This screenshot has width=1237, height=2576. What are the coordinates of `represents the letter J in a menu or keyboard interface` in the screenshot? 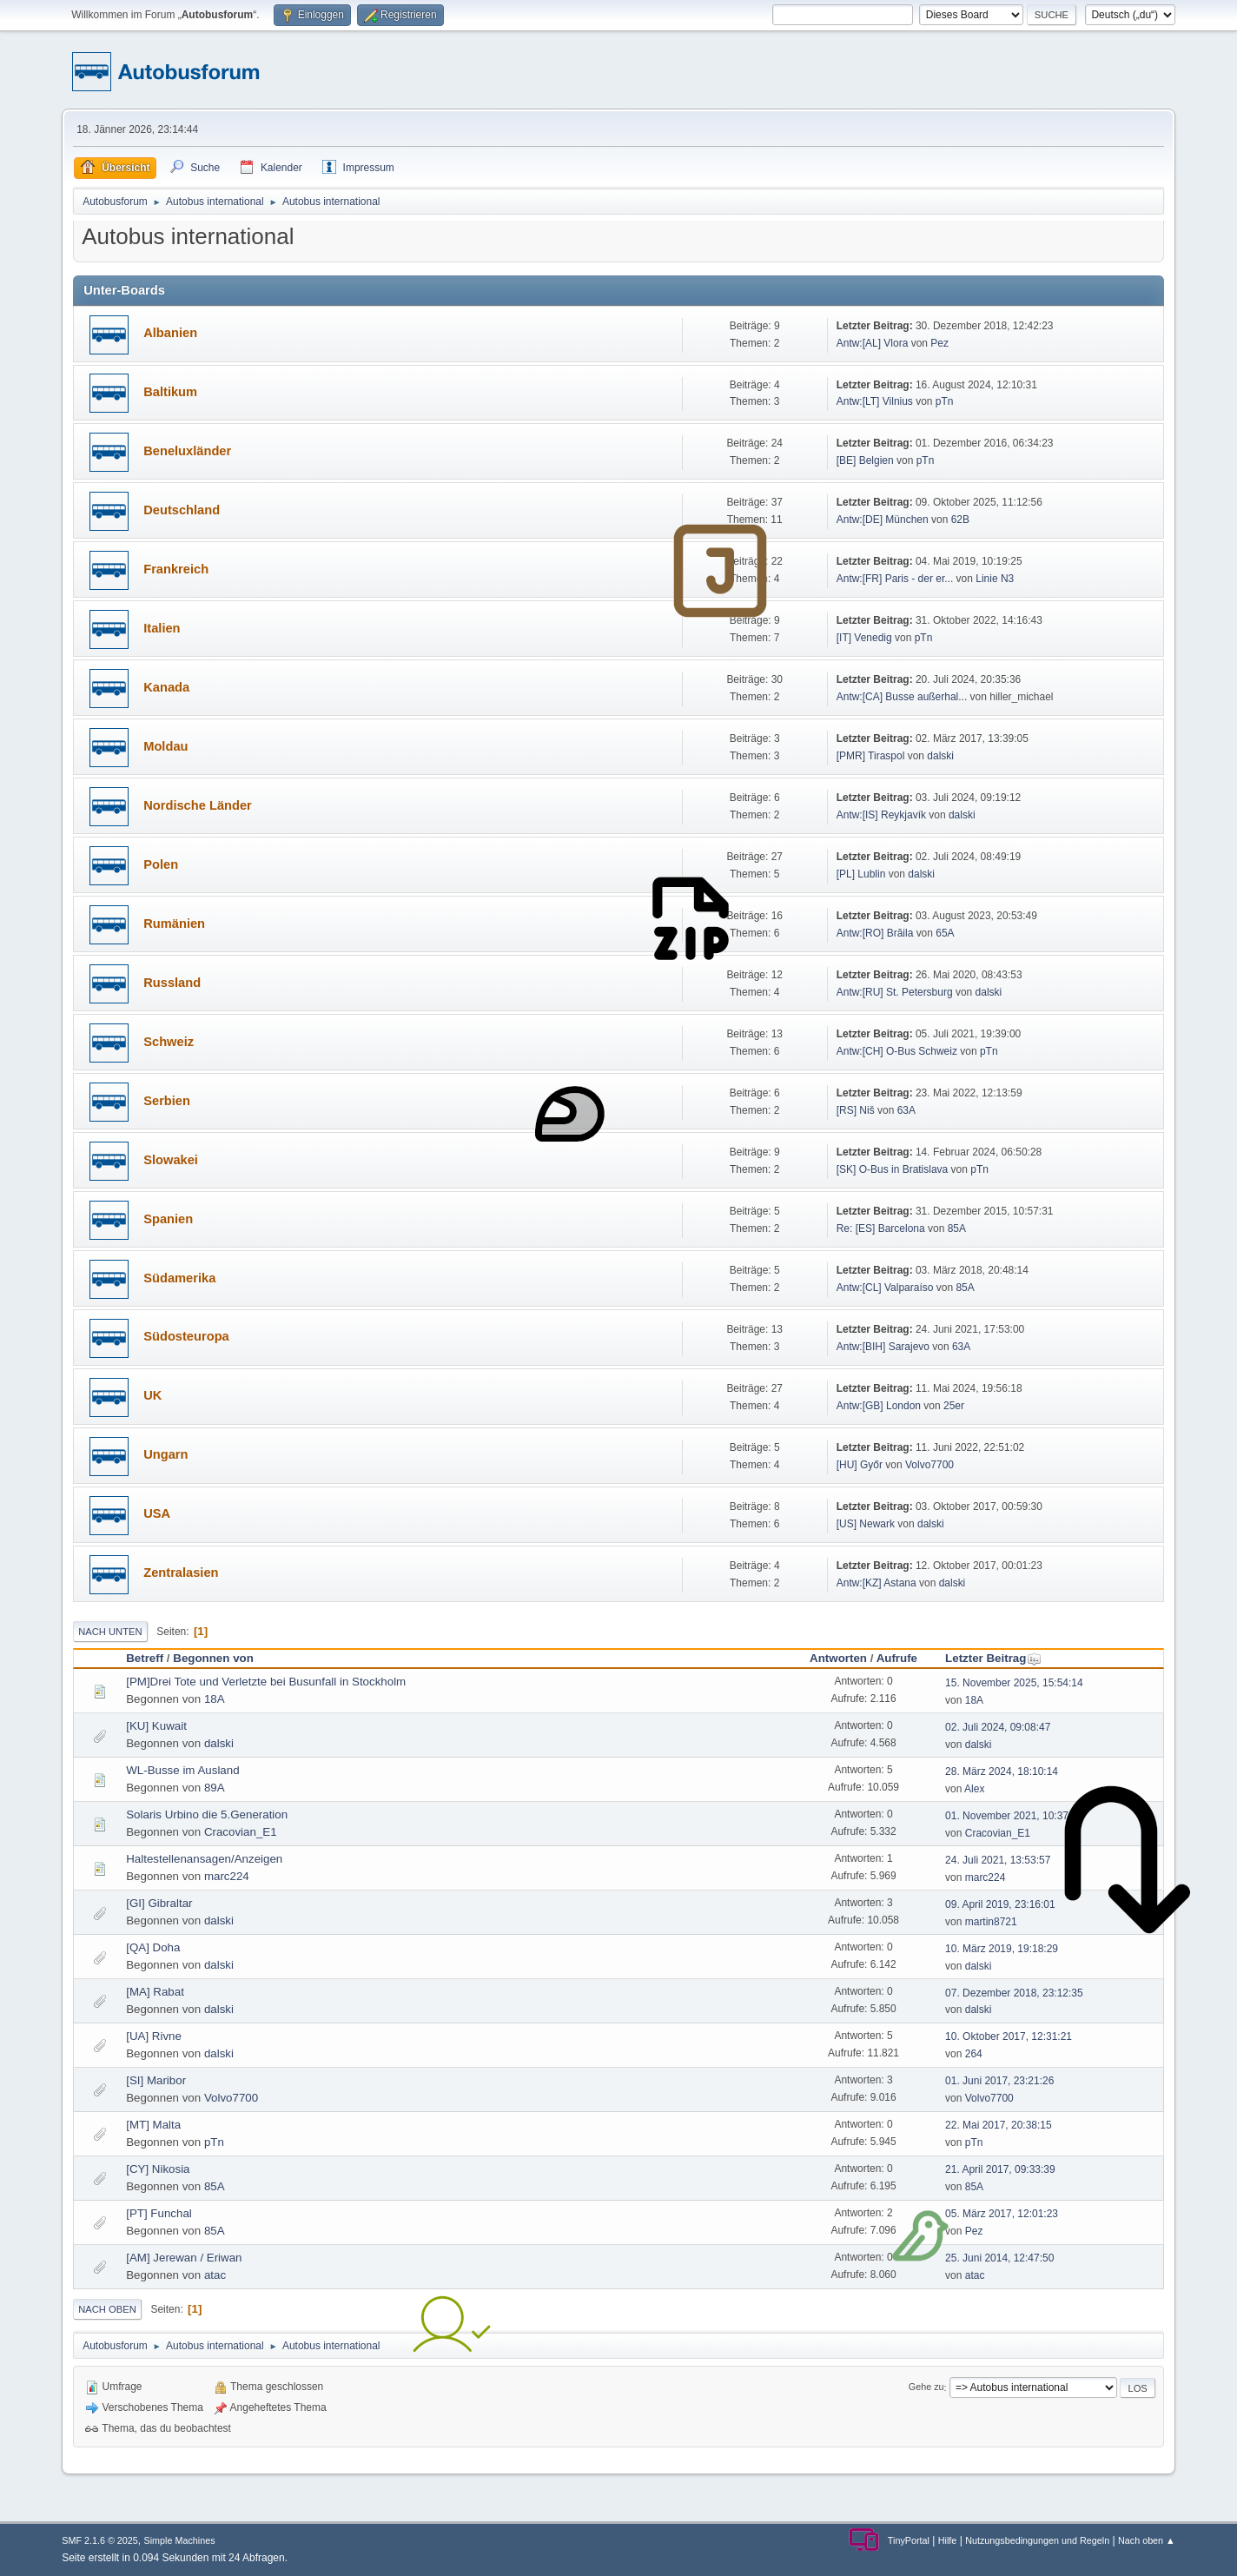 It's located at (720, 571).